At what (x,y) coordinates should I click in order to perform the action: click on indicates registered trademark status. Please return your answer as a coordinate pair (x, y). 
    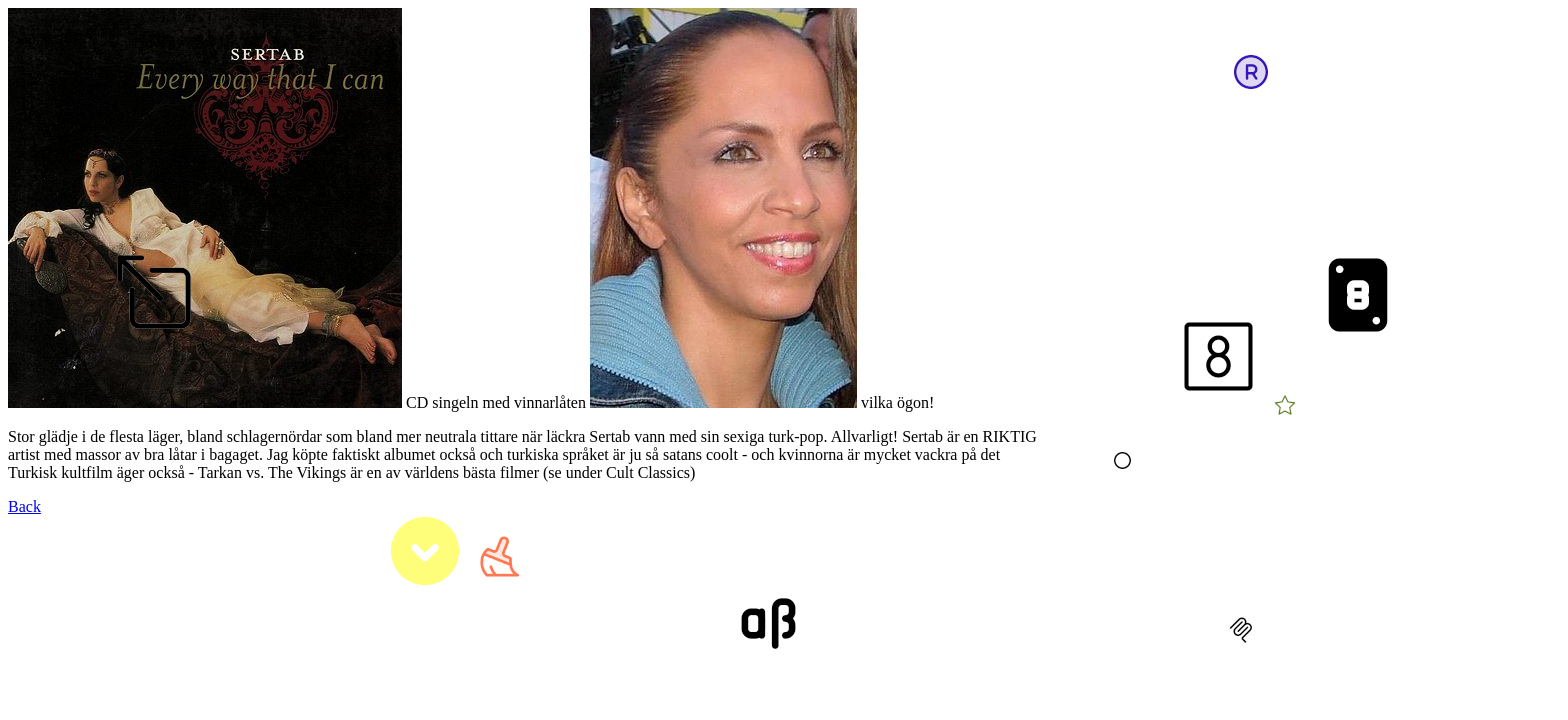
    Looking at the image, I should click on (1251, 72).